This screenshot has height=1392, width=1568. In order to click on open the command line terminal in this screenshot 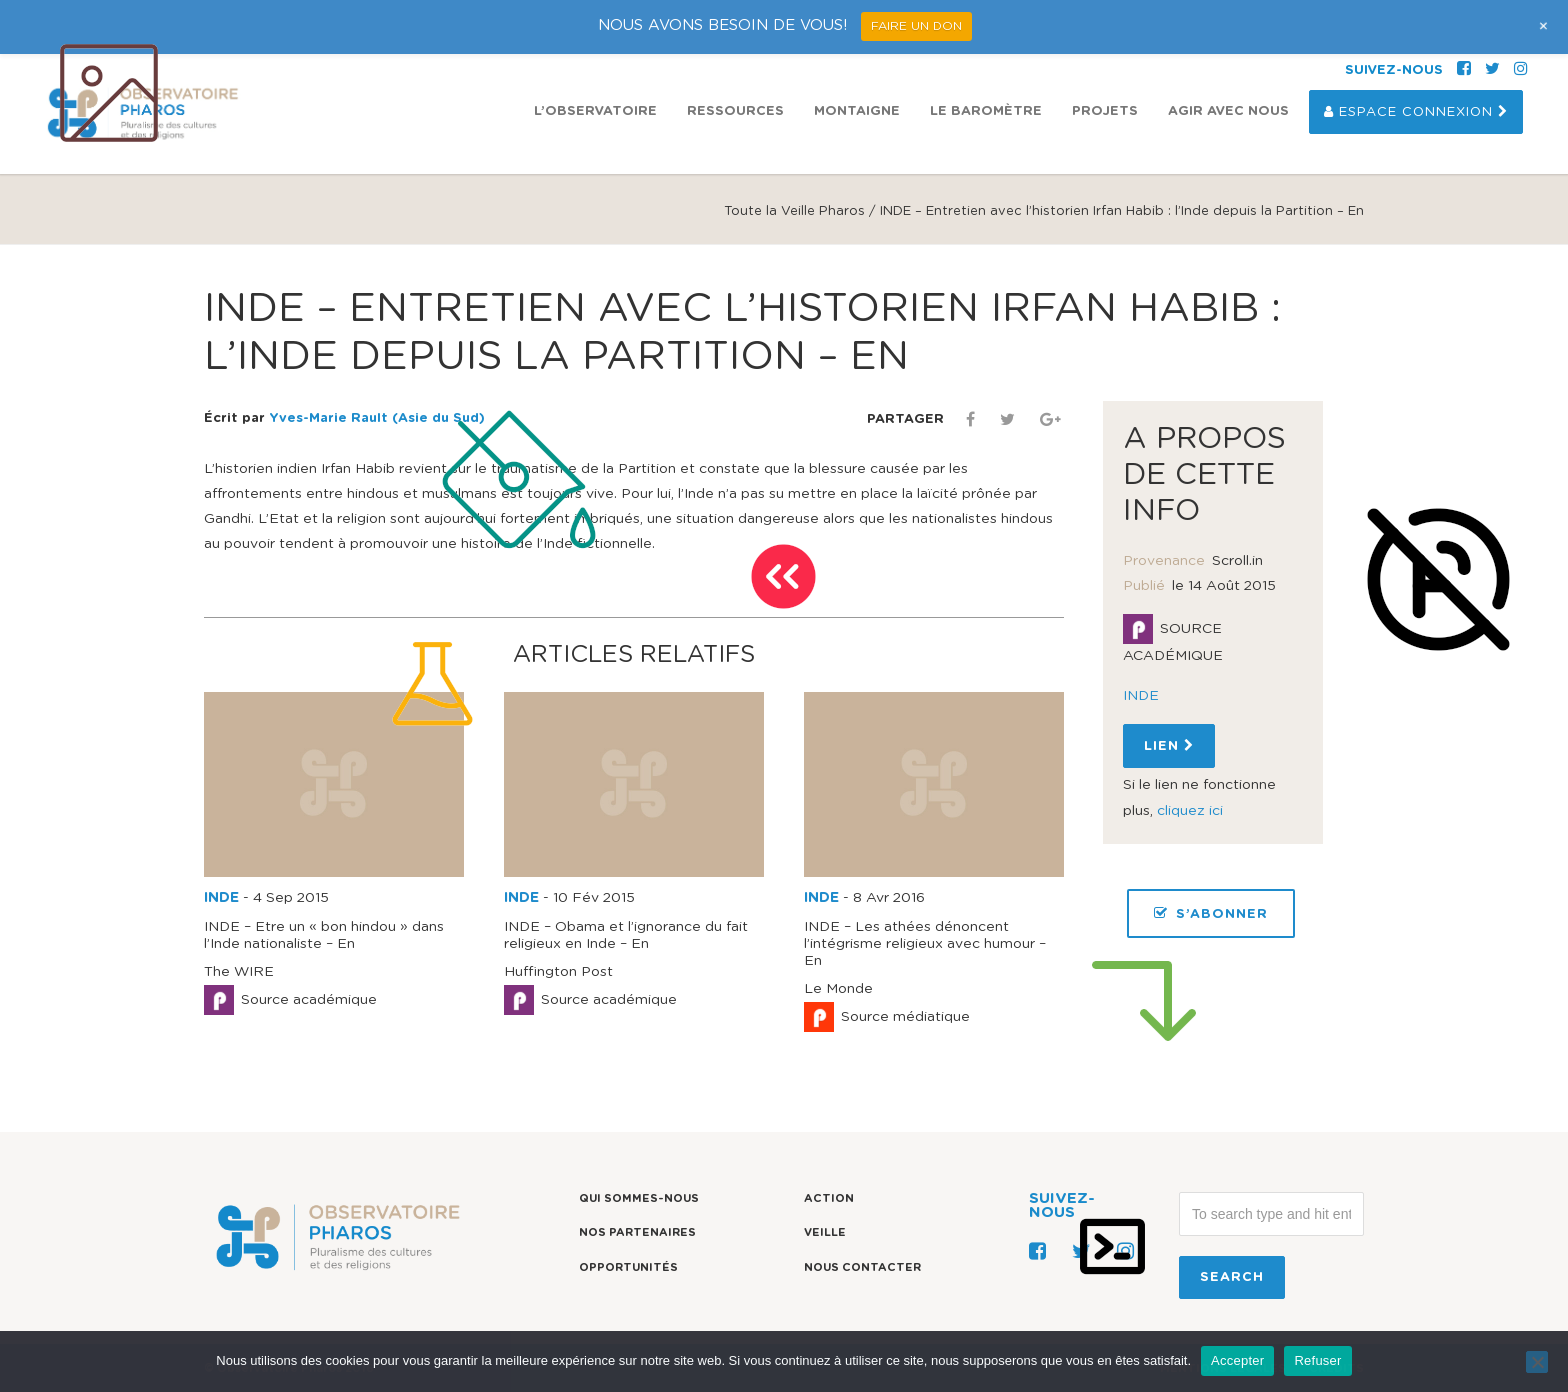, I will do `click(1112, 1246)`.